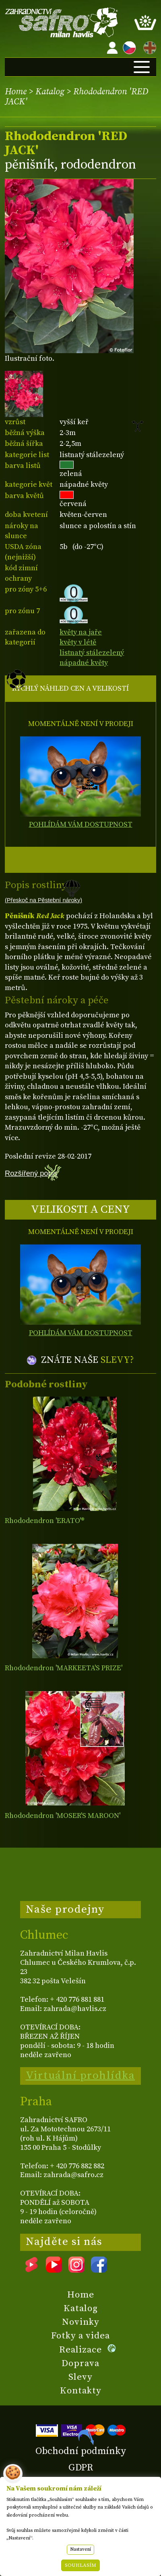  What do you see at coordinates (53, 1173) in the screenshot?
I see `food item indicator in a cooking or recipe game` at bounding box center [53, 1173].